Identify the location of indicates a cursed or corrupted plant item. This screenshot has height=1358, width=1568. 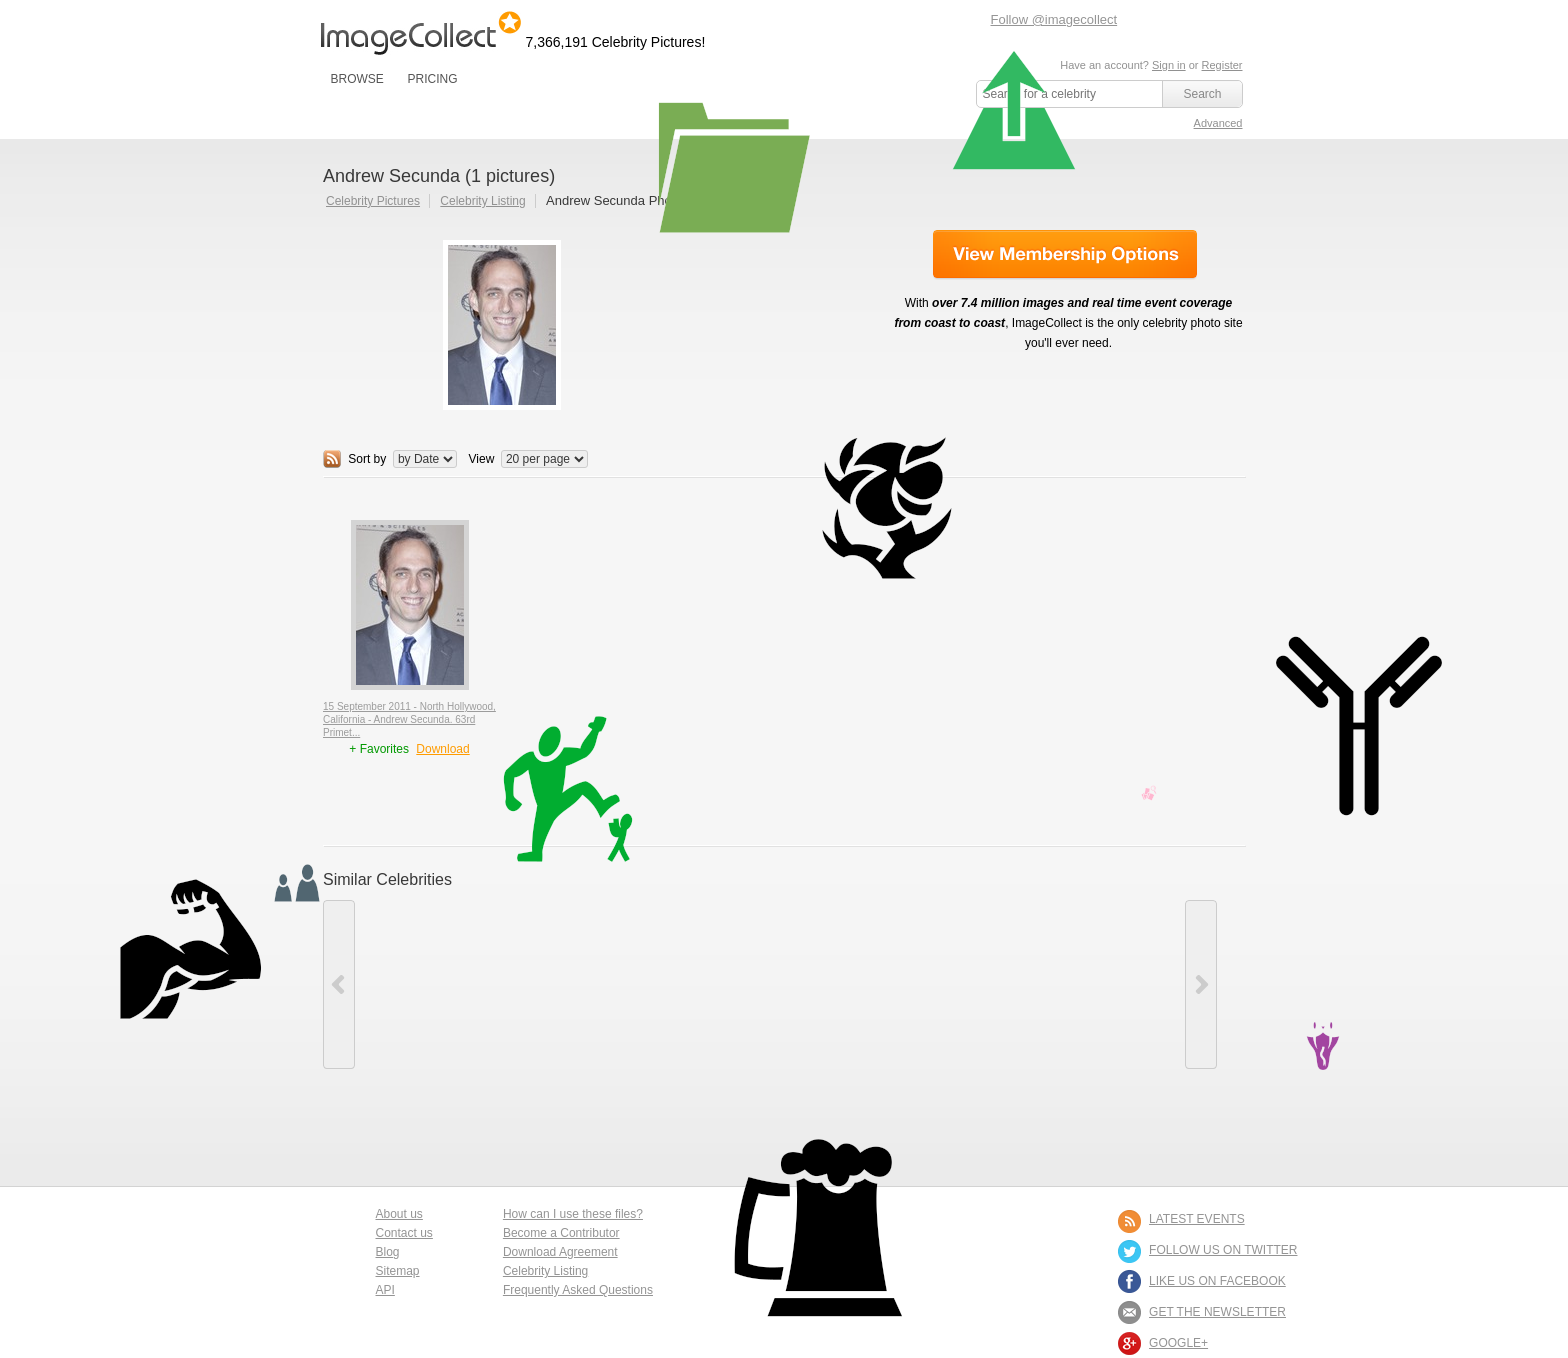
(891, 508).